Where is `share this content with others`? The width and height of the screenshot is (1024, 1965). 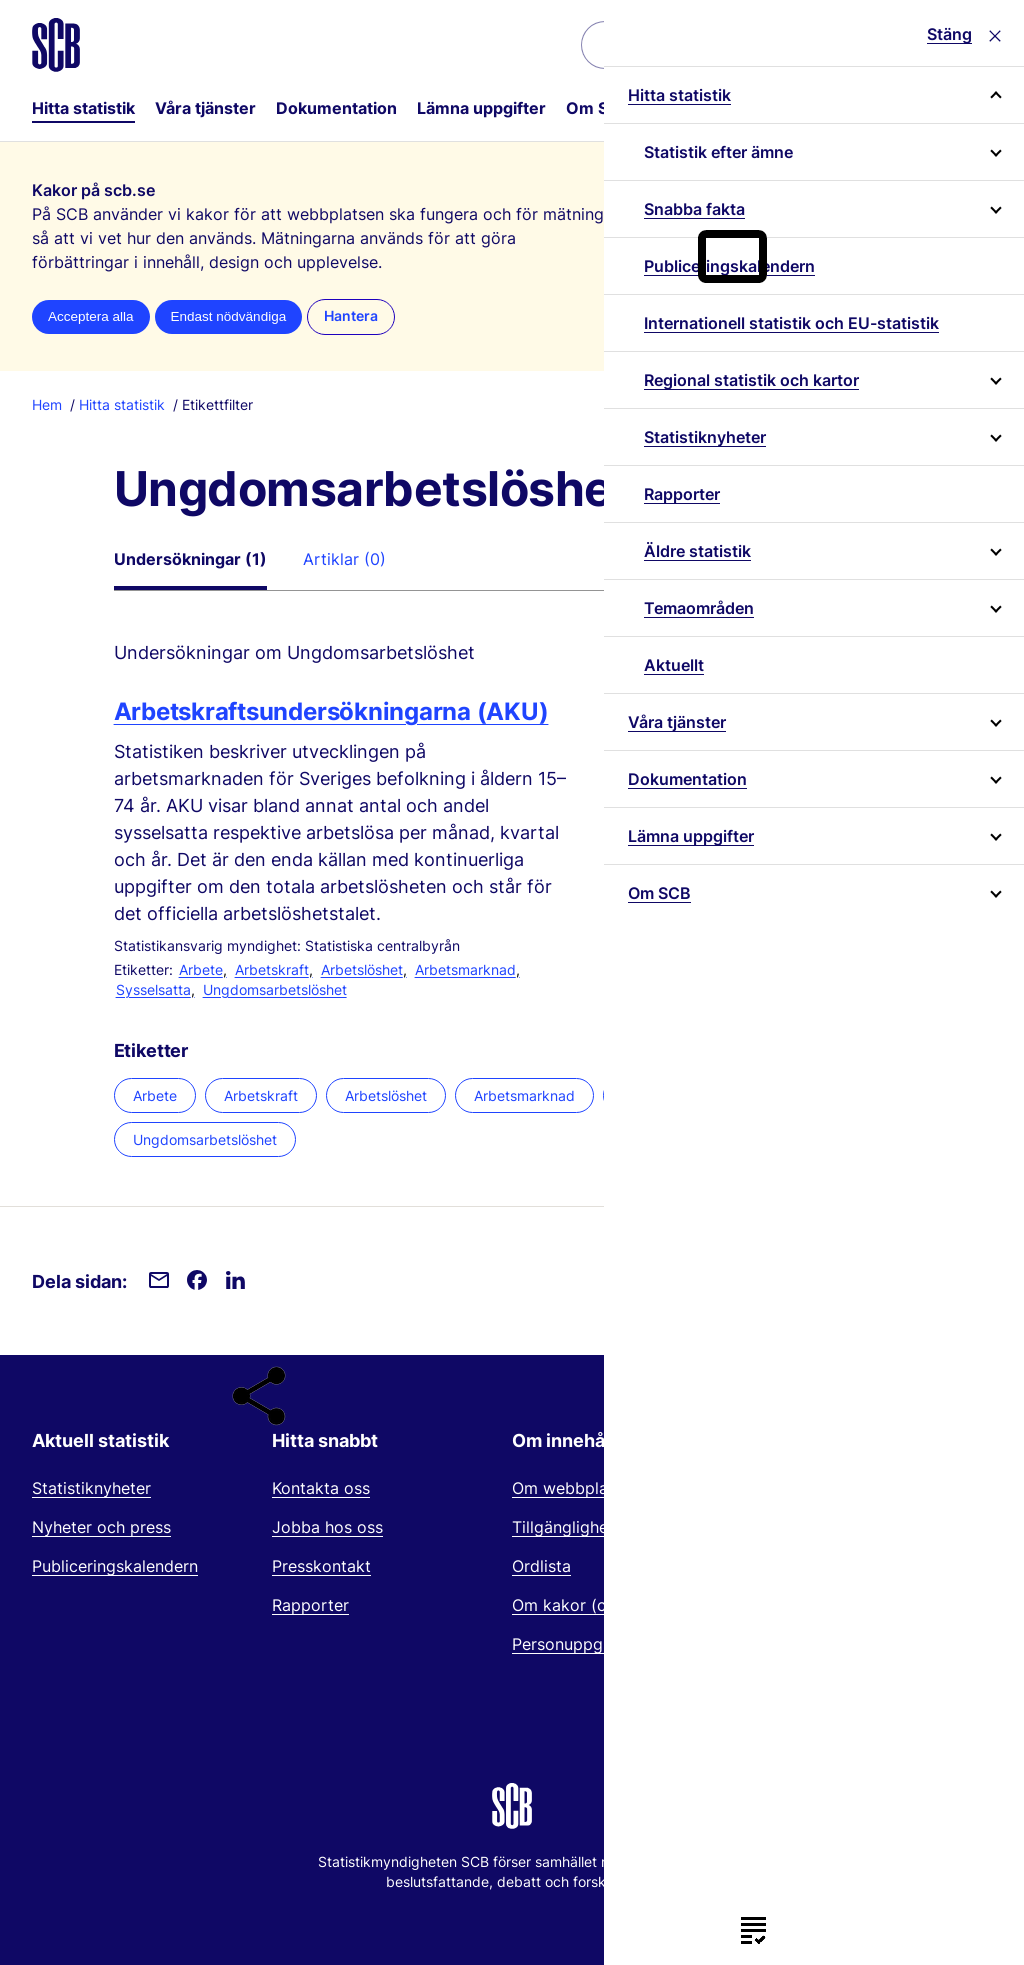 share this content with others is located at coordinates (259, 1396).